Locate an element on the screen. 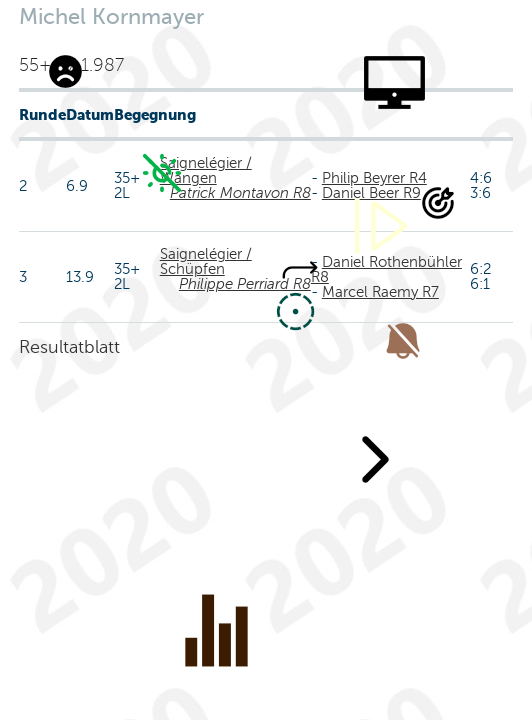  disable light mode or brightness is located at coordinates (162, 173).